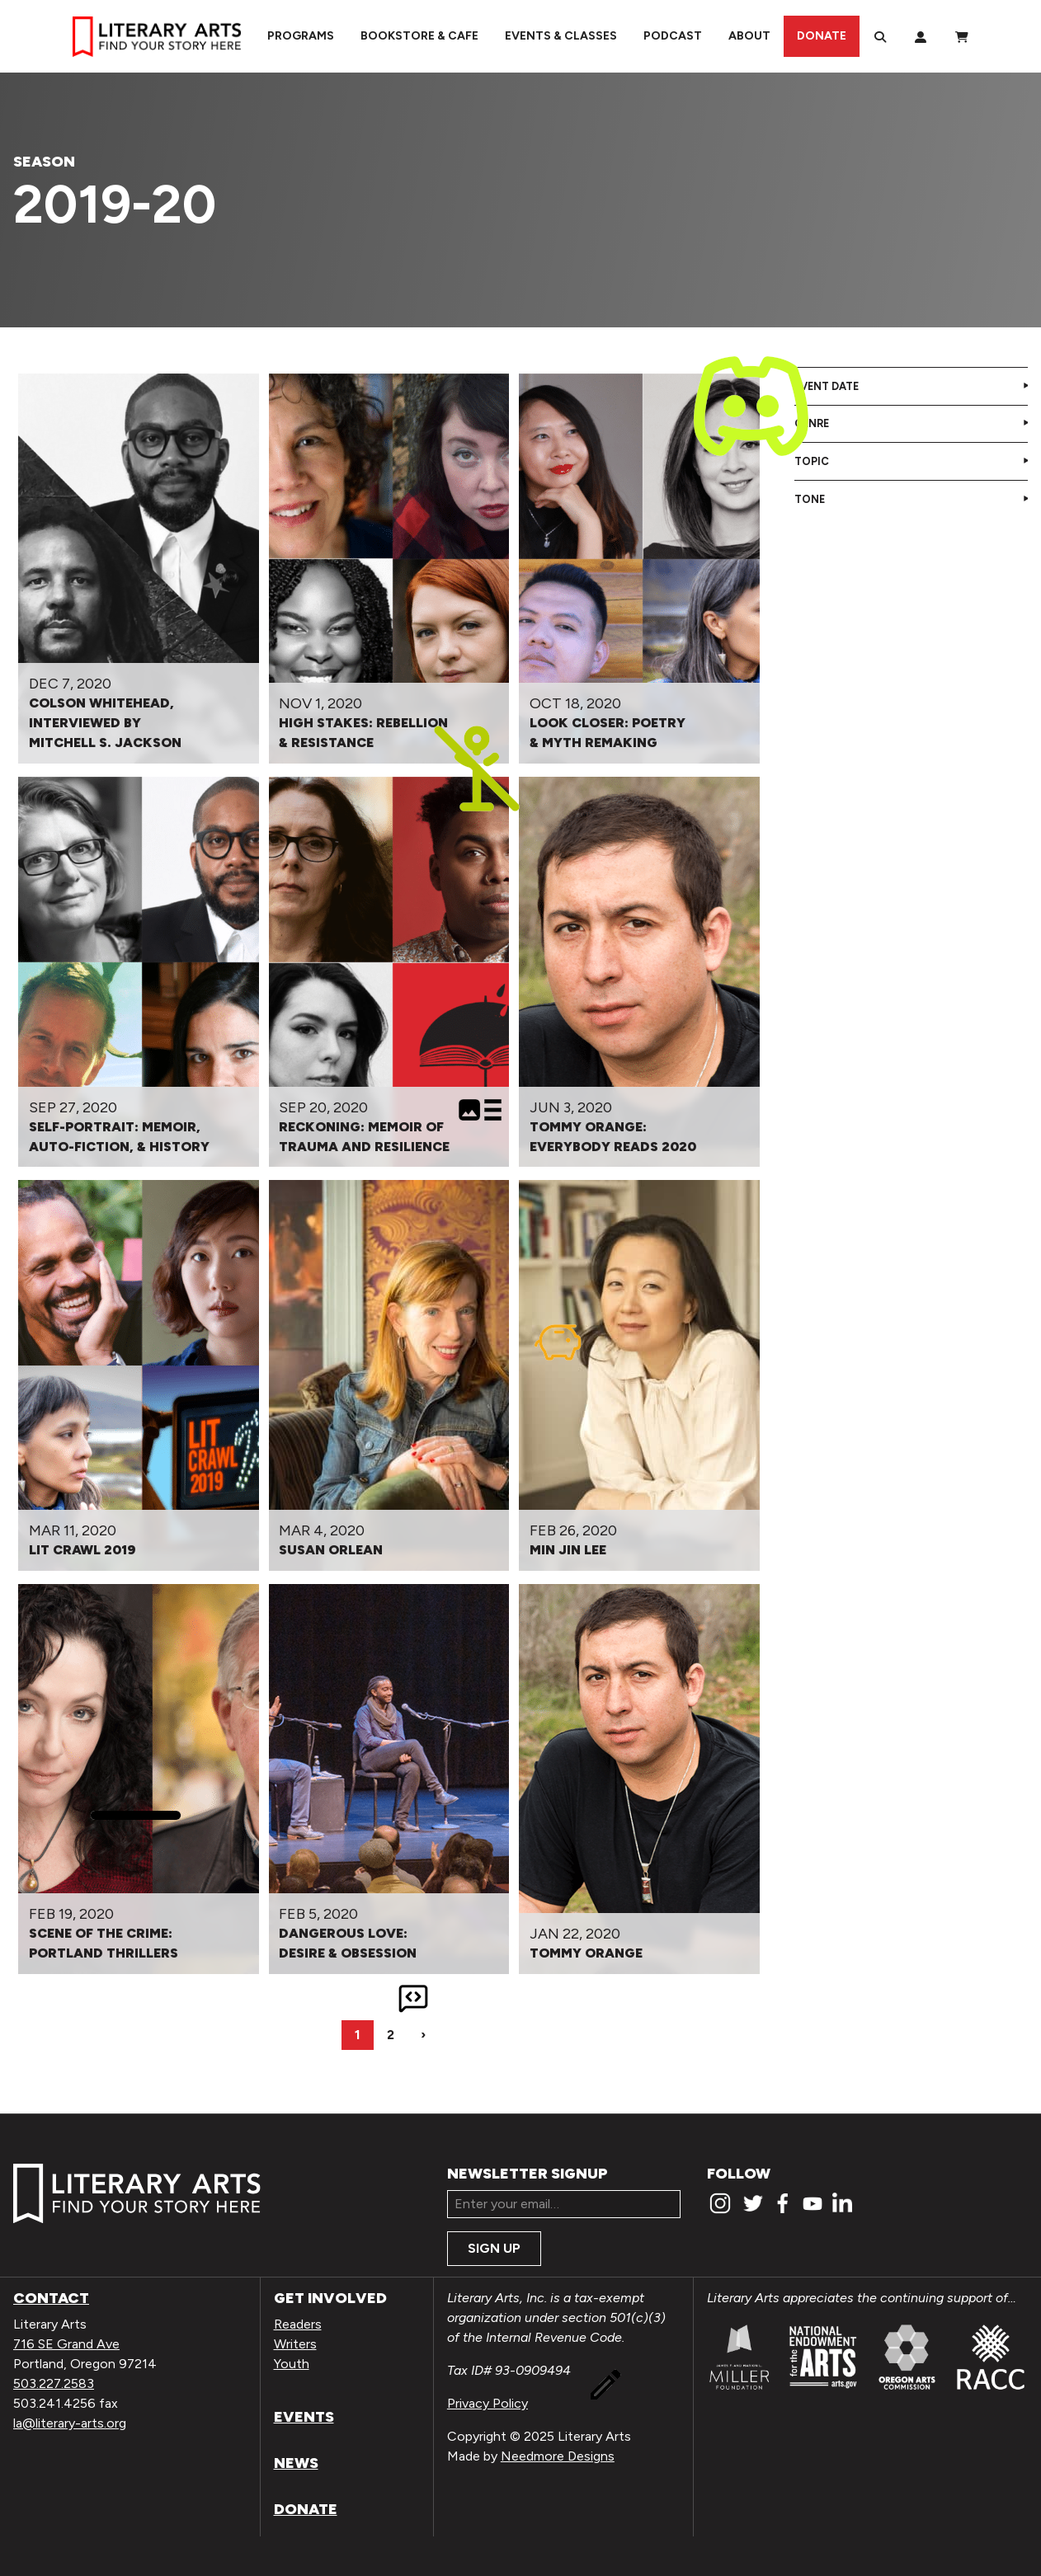 The width and height of the screenshot is (1041, 2576). I want to click on access savings or budget features, so click(558, 1342).